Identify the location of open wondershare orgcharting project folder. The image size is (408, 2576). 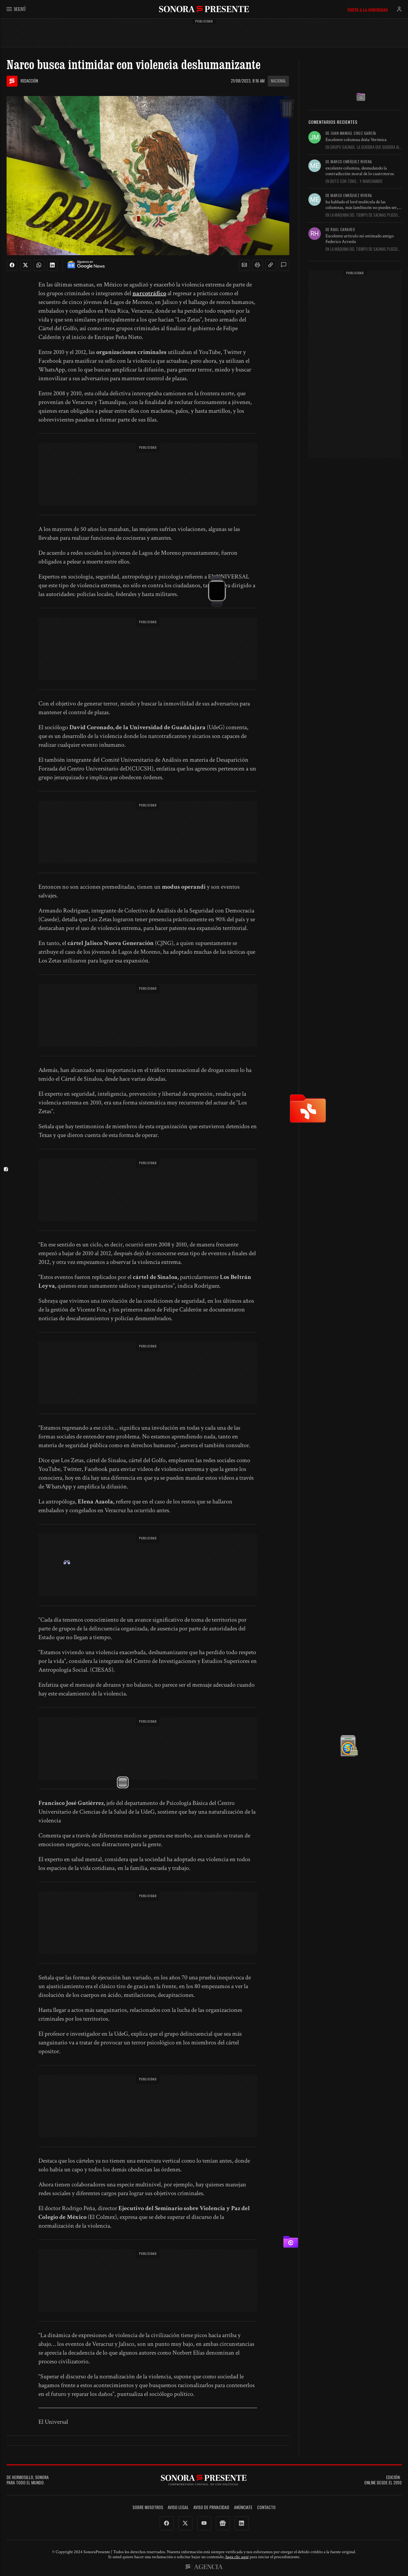
(291, 2242).